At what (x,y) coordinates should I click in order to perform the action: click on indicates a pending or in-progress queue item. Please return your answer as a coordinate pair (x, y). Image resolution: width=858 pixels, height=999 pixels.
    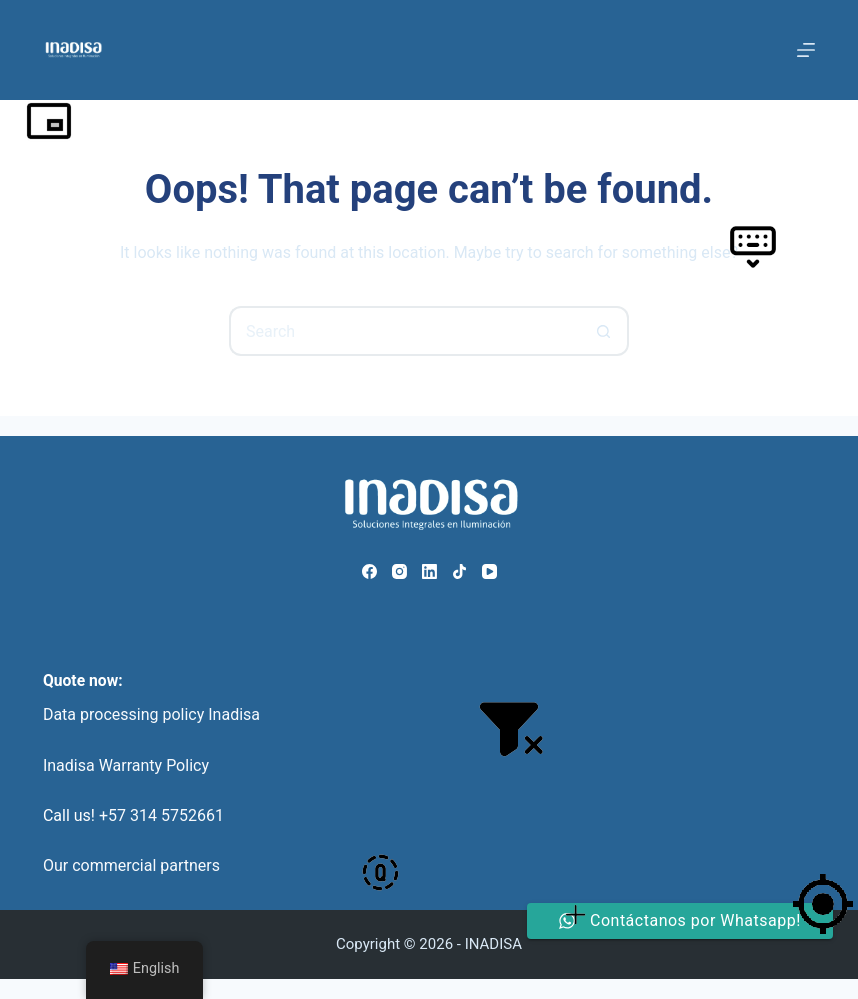
    Looking at the image, I should click on (380, 872).